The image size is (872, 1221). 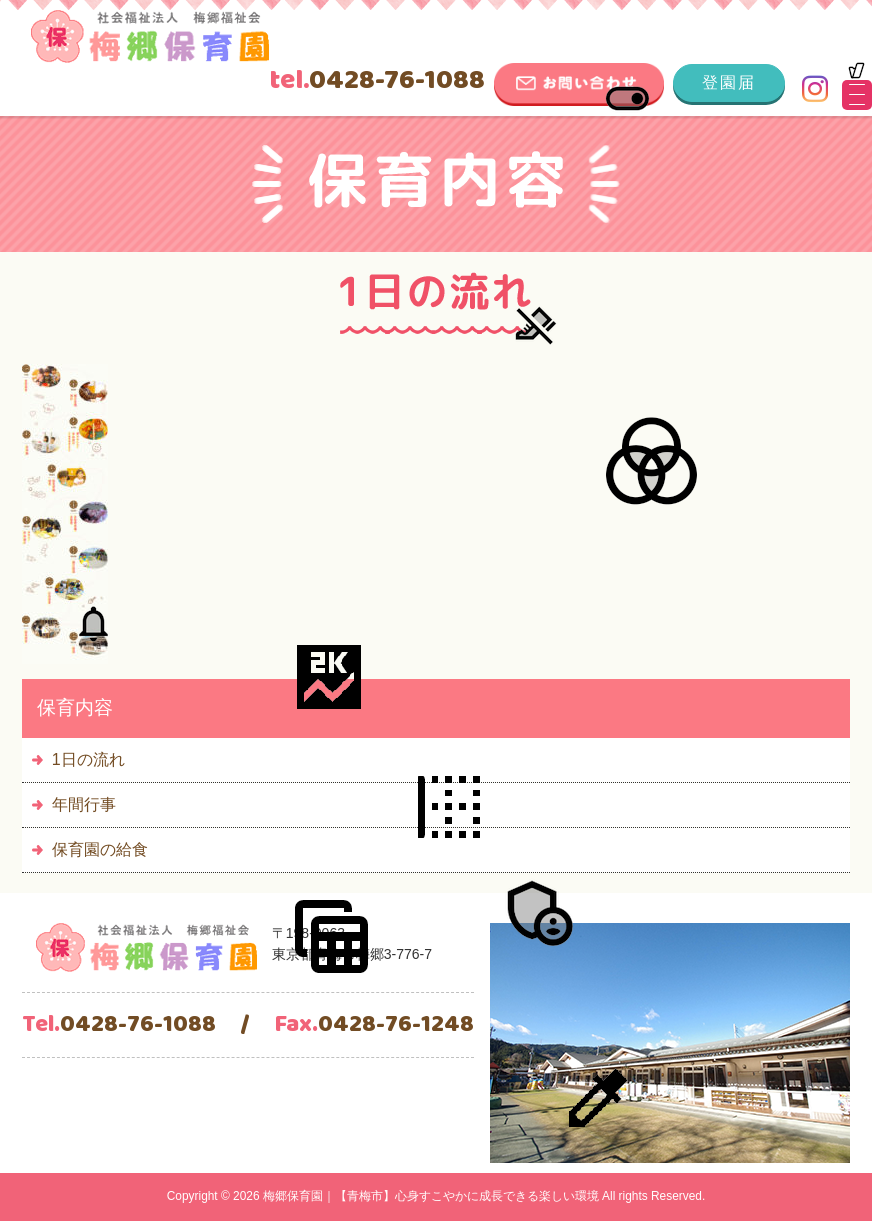 I want to click on access admin panel settings, so click(x=537, y=910).